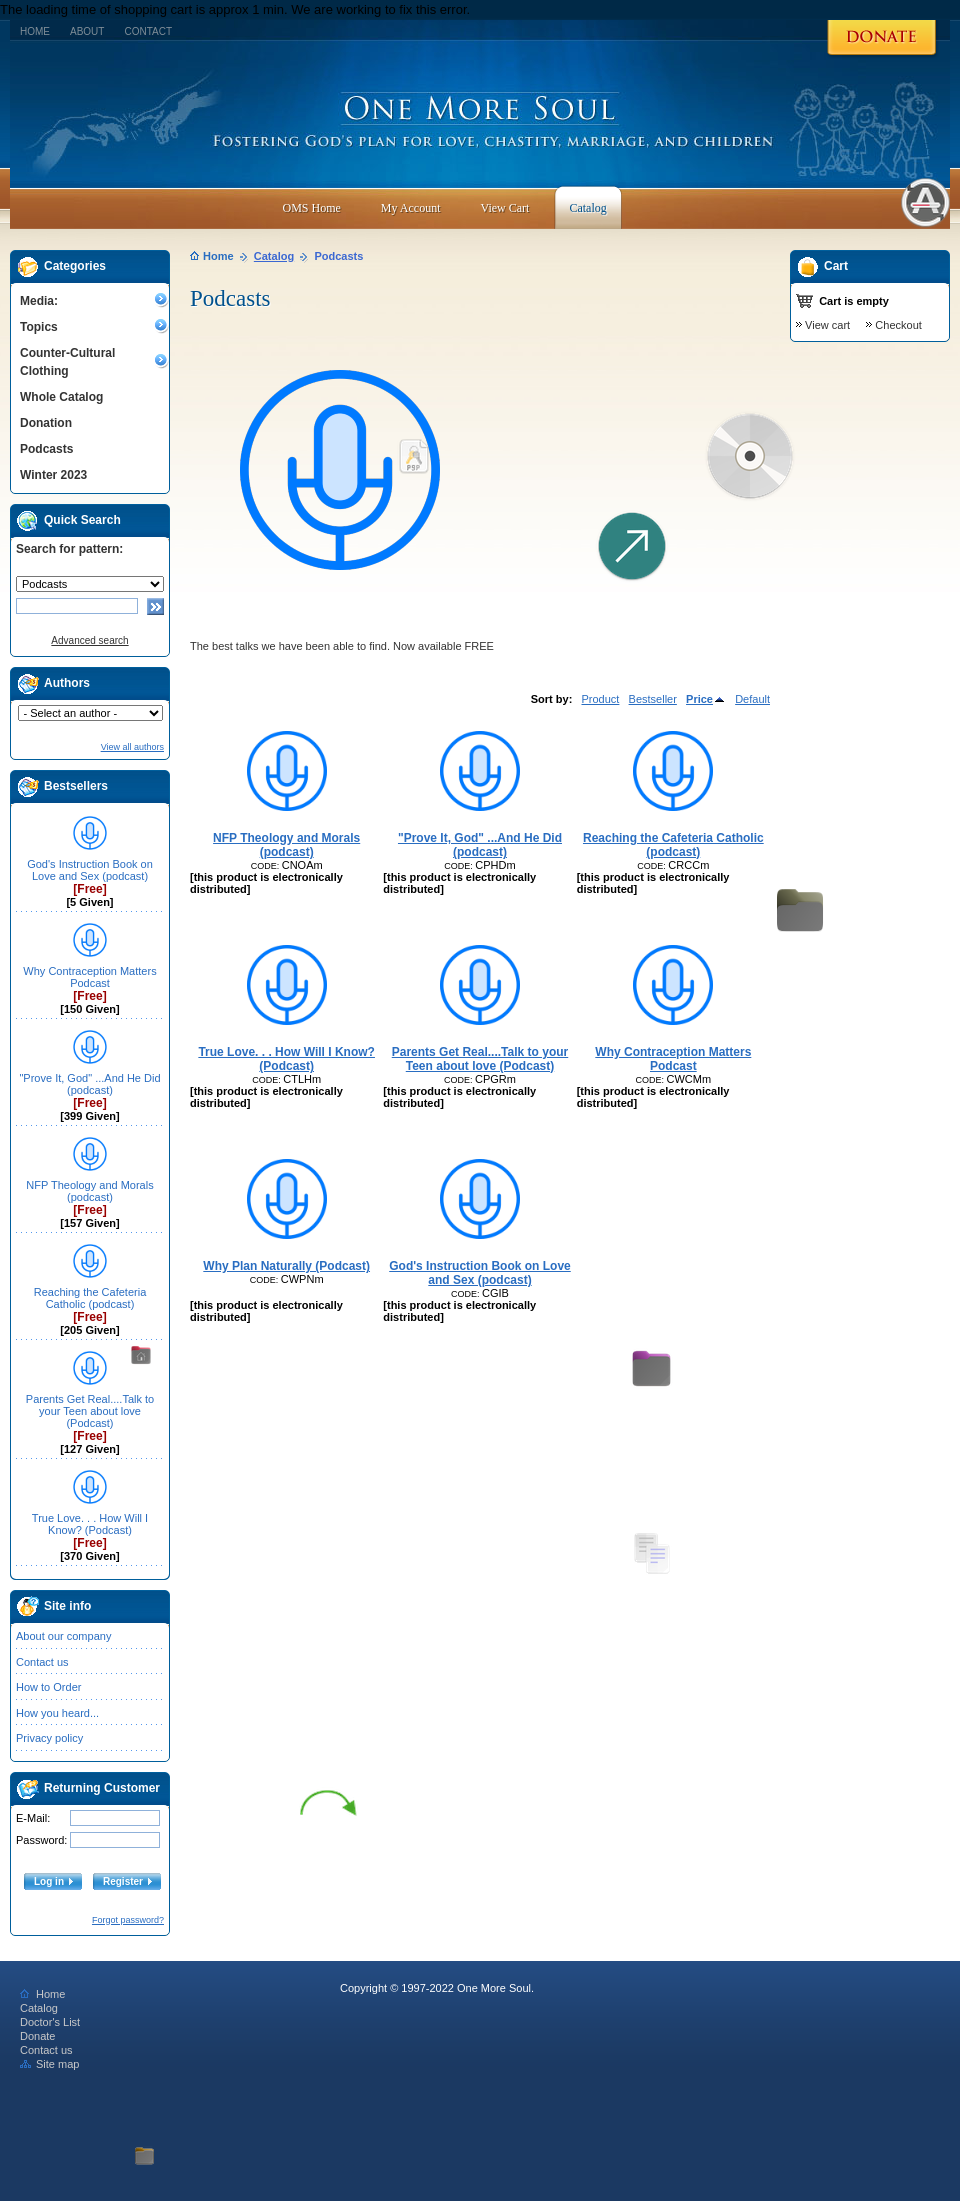  What do you see at coordinates (328, 1802) in the screenshot?
I see `redo the last undone action` at bounding box center [328, 1802].